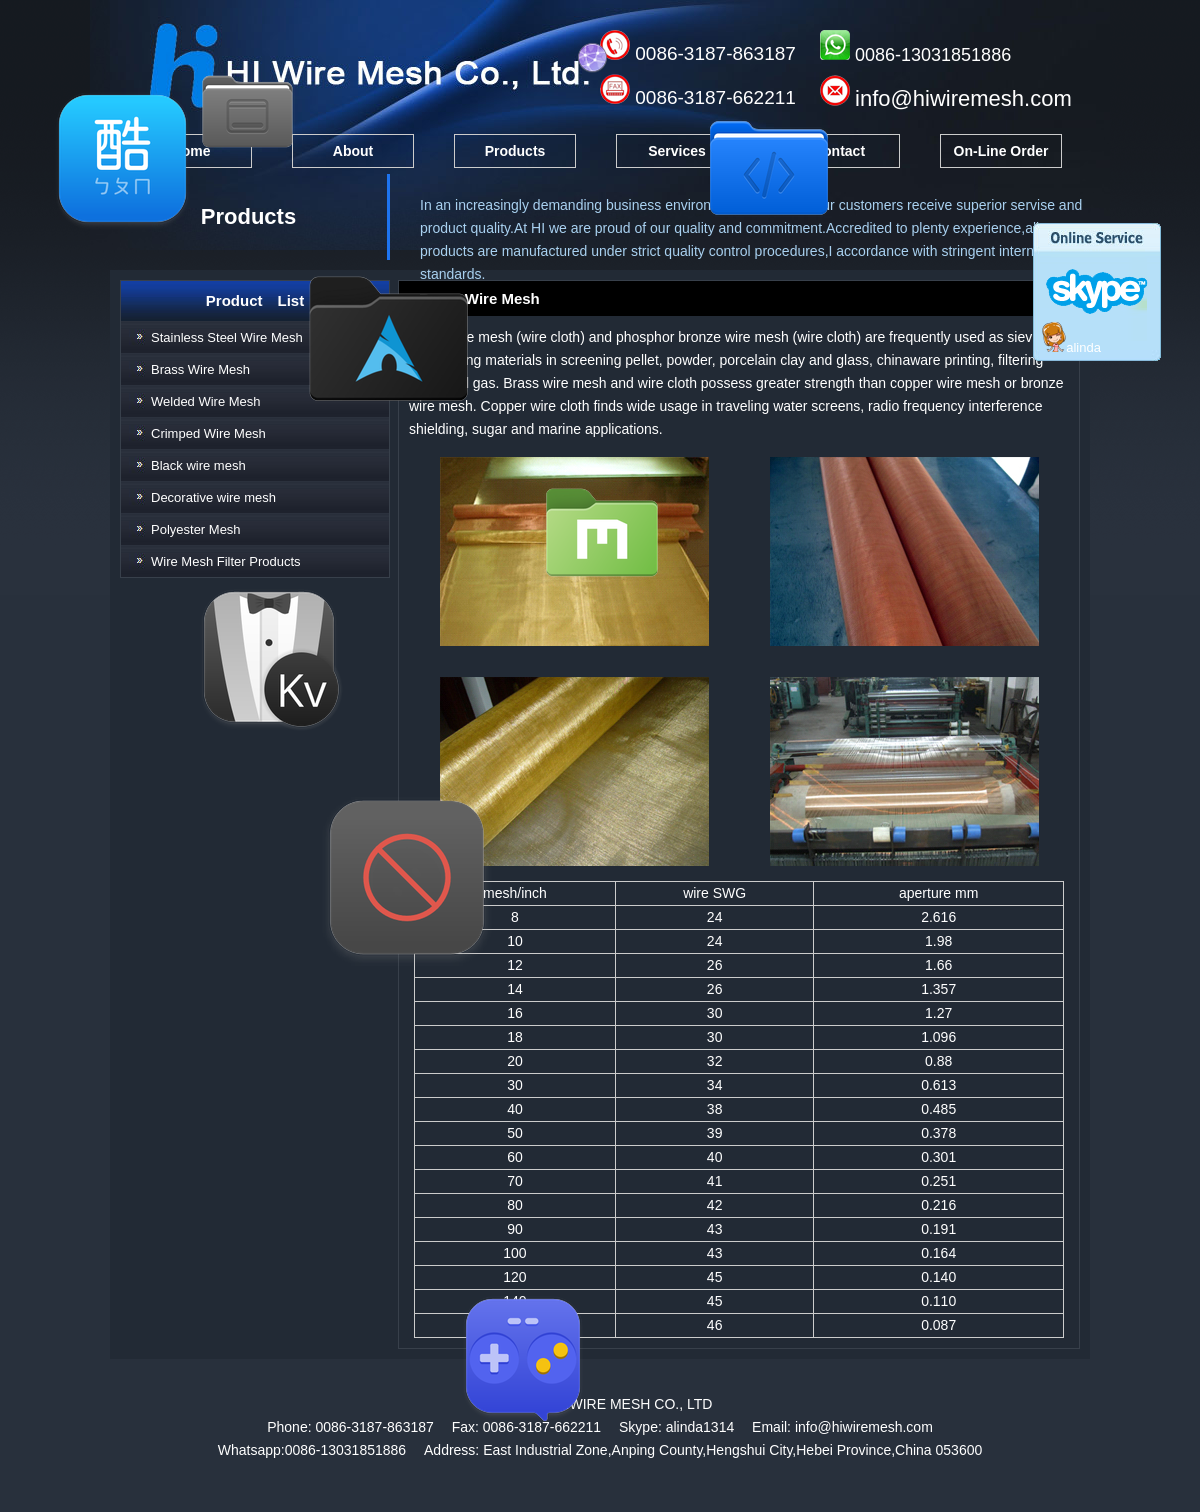  I want to click on folder containing arch linux files or configurations, so click(388, 343).